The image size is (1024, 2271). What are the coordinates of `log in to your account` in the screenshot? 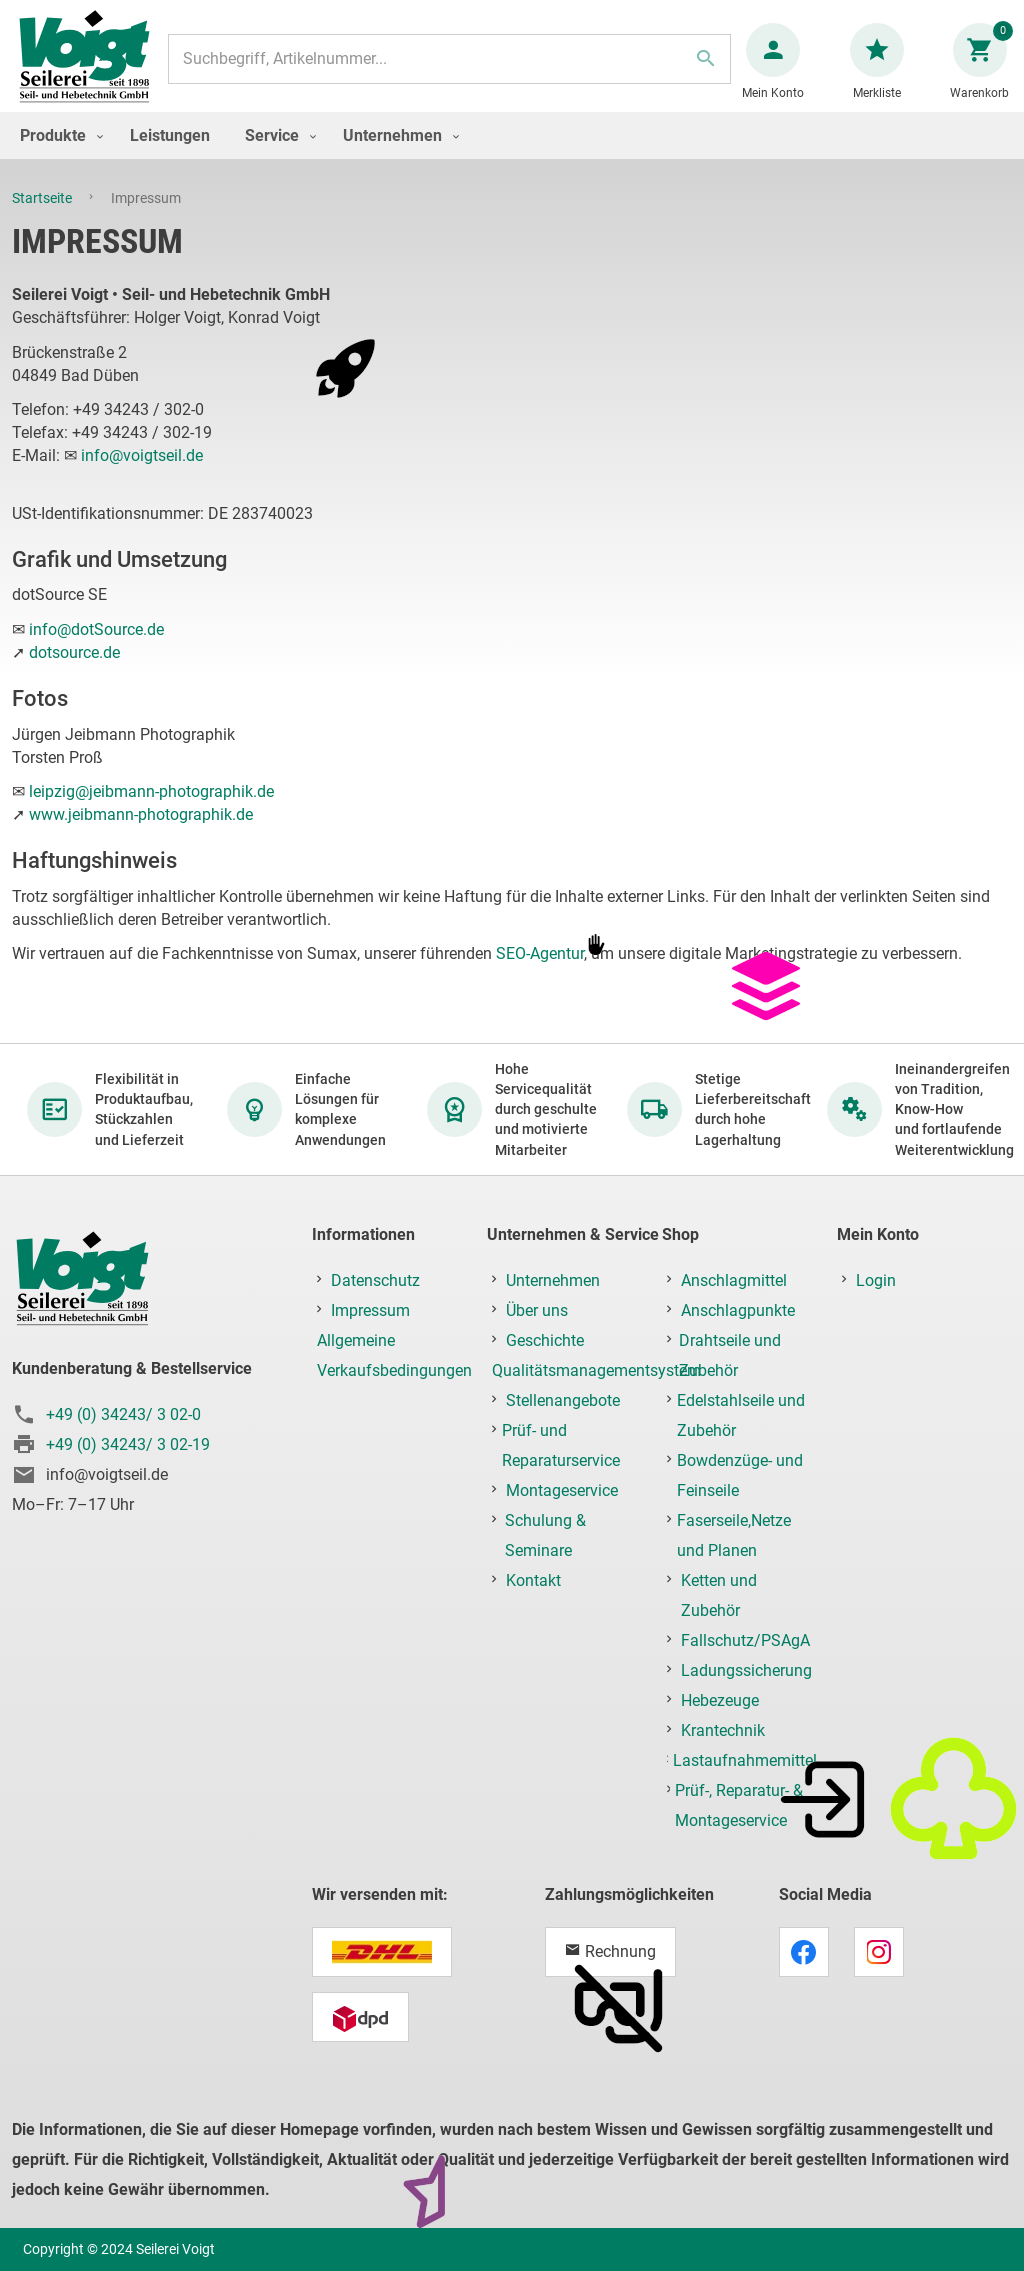 It's located at (822, 1799).